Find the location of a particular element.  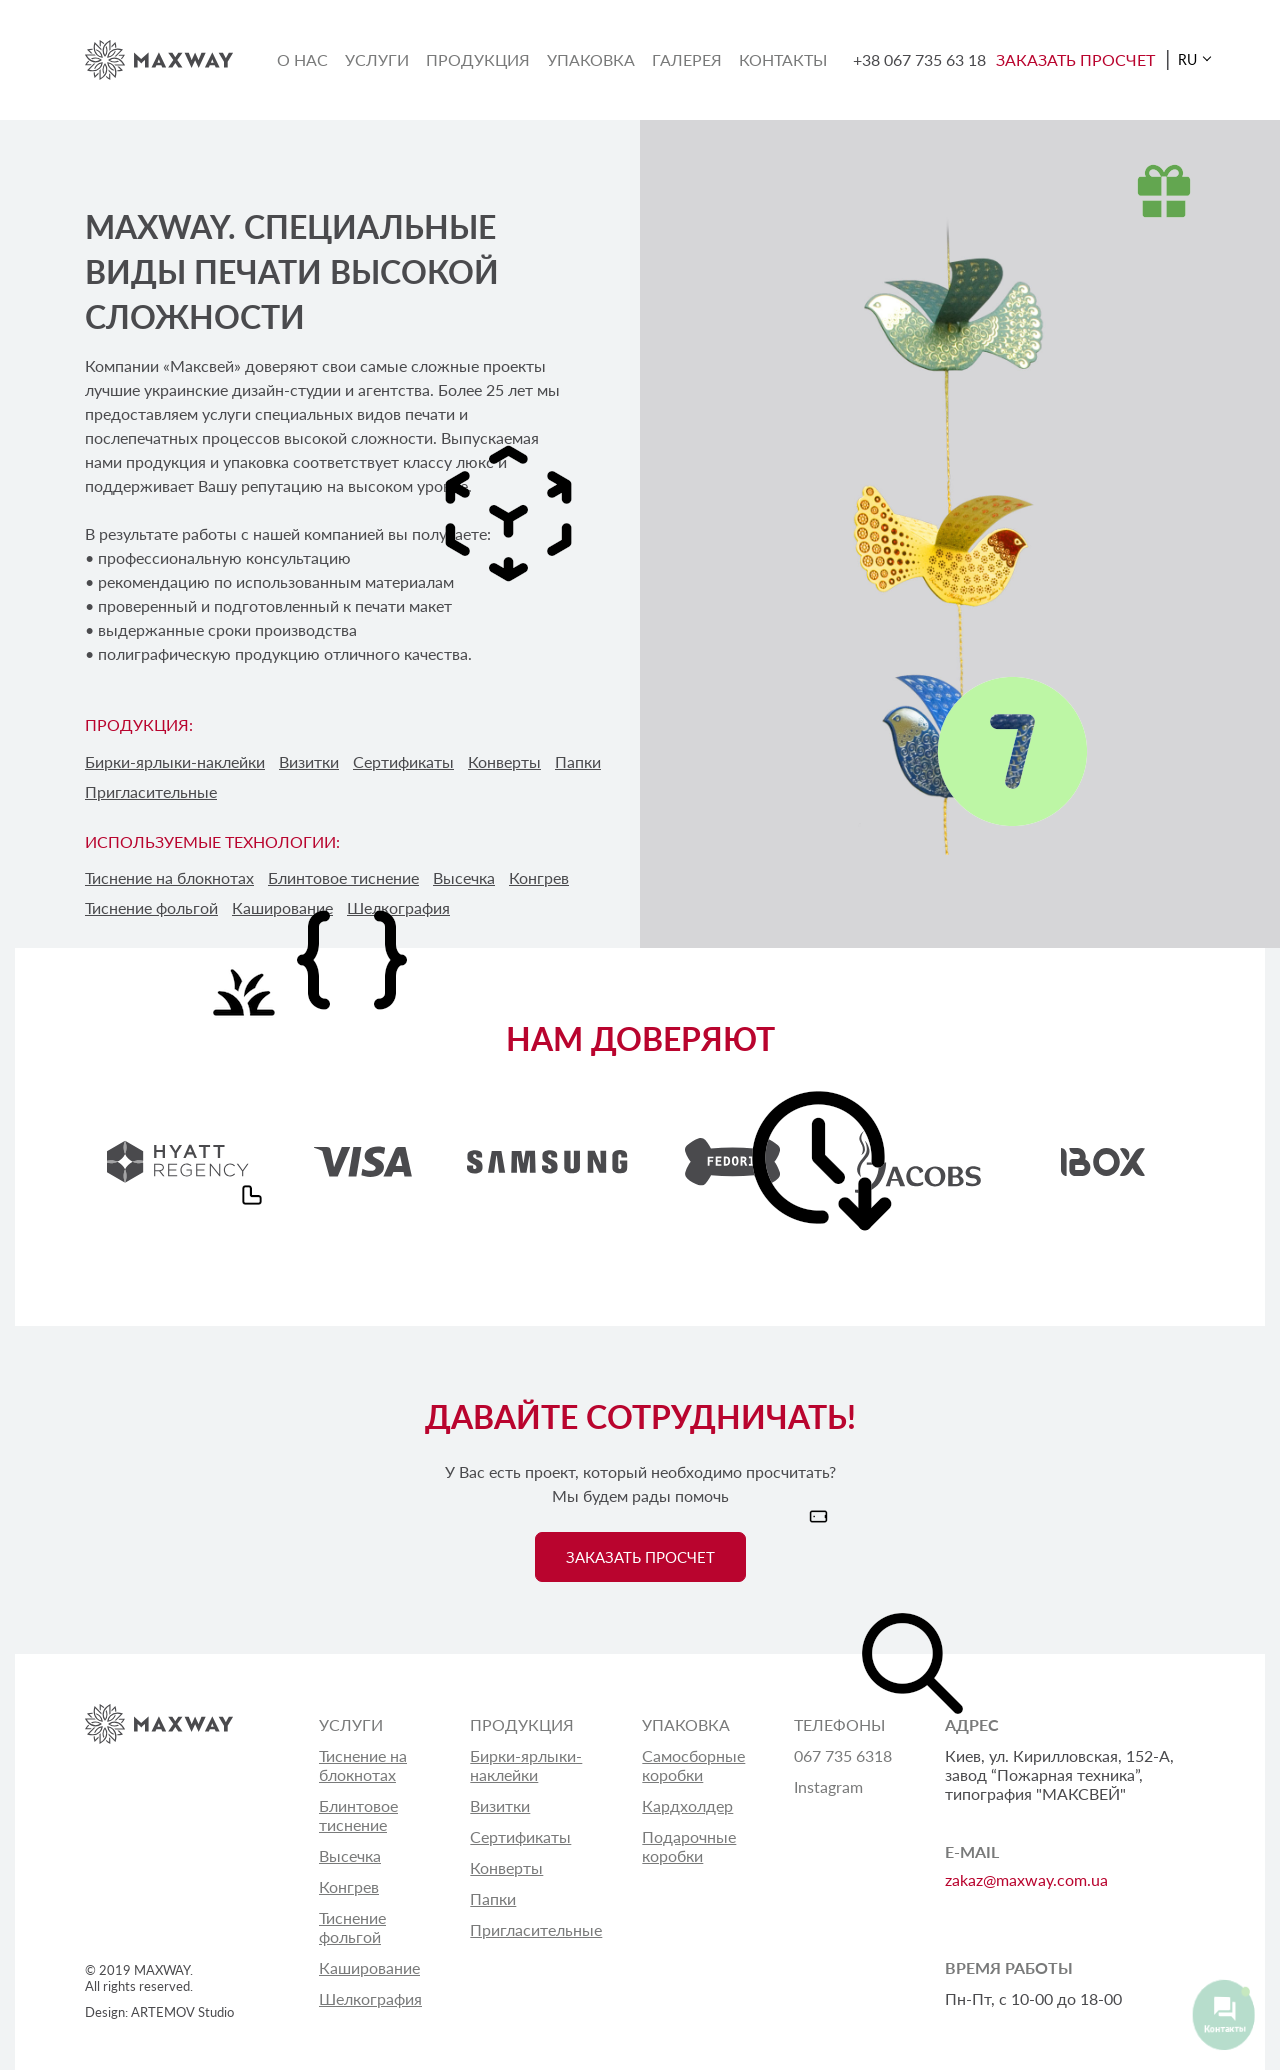

rotate device to landscape mode is located at coordinates (818, 1516).